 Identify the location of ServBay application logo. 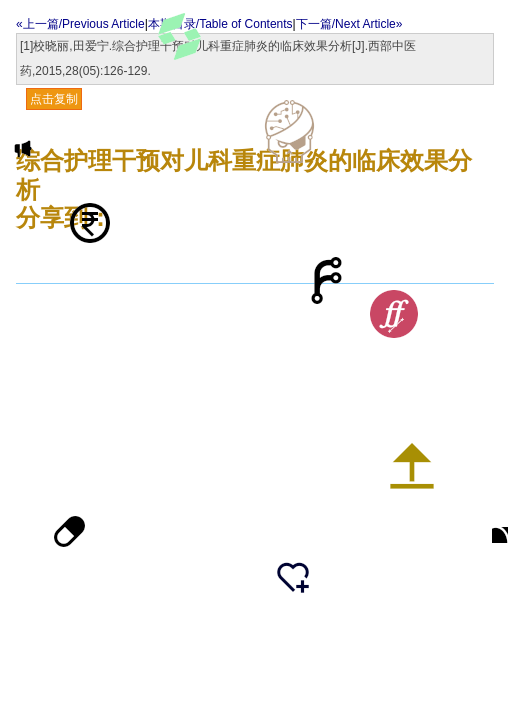
(179, 36).